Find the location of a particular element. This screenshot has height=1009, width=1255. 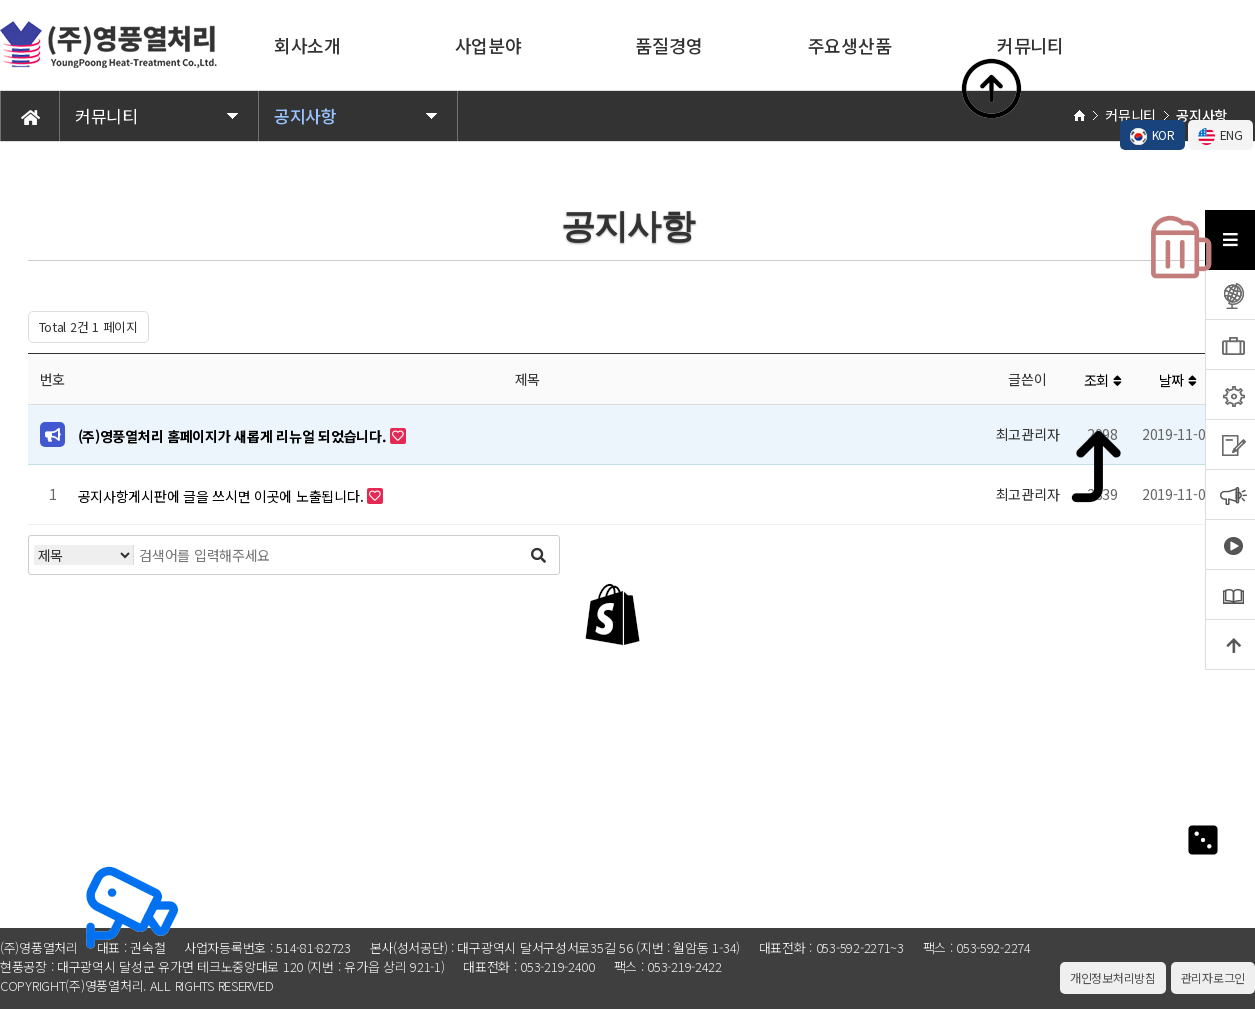

go up one level in navigation is located at coordinates (1098, 466).